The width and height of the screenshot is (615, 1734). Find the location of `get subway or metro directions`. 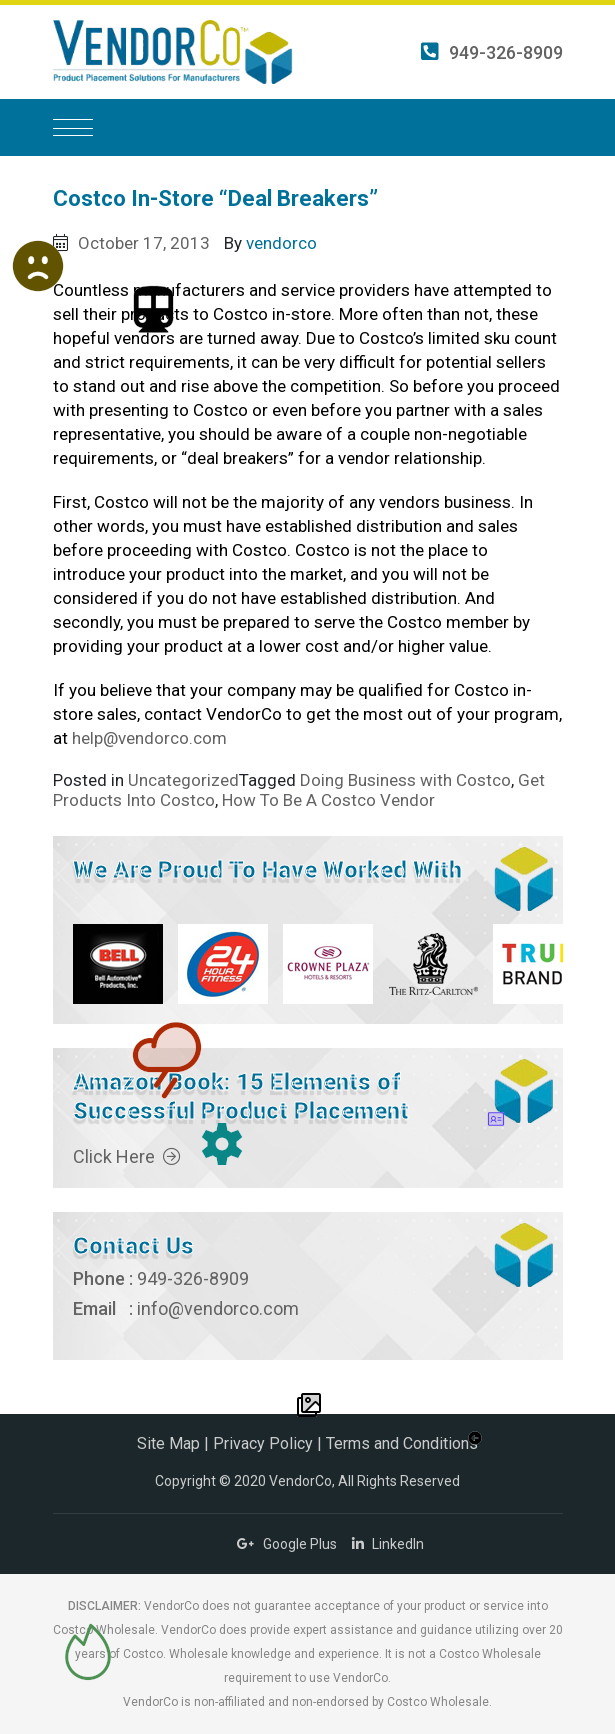

get subway or metro directions is located at coordinates (153, 310).